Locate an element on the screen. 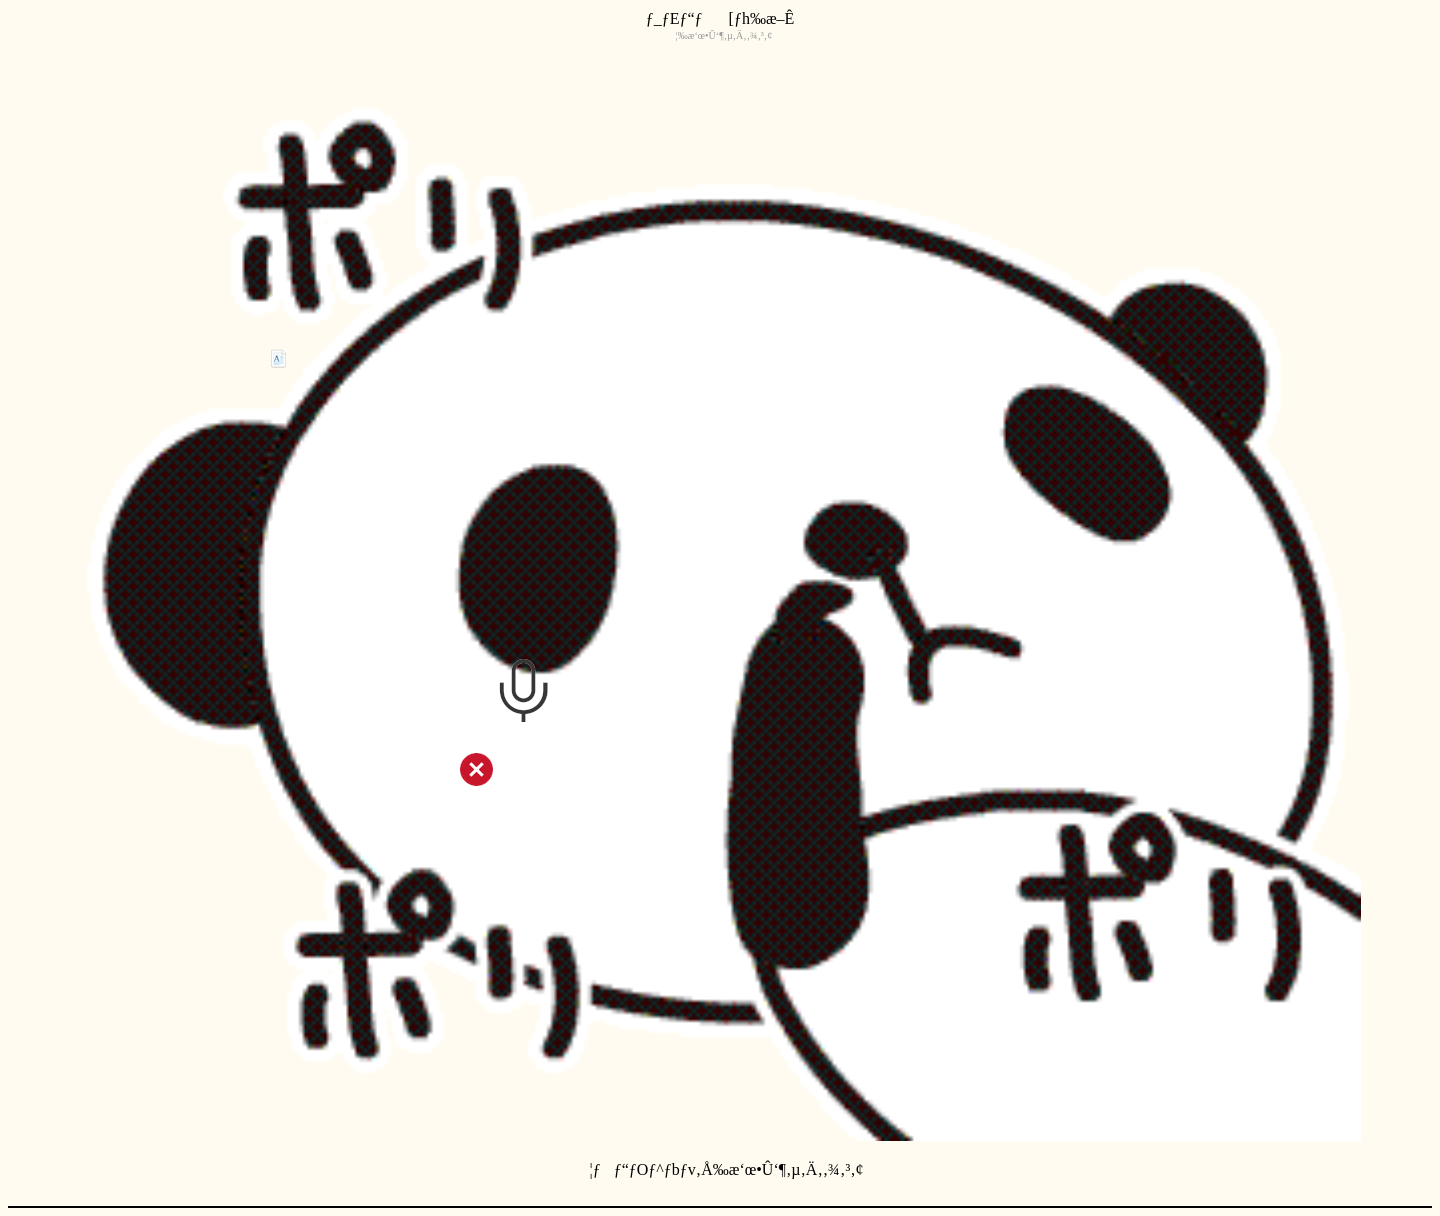  open a text document is located at coordinates (278, 358).